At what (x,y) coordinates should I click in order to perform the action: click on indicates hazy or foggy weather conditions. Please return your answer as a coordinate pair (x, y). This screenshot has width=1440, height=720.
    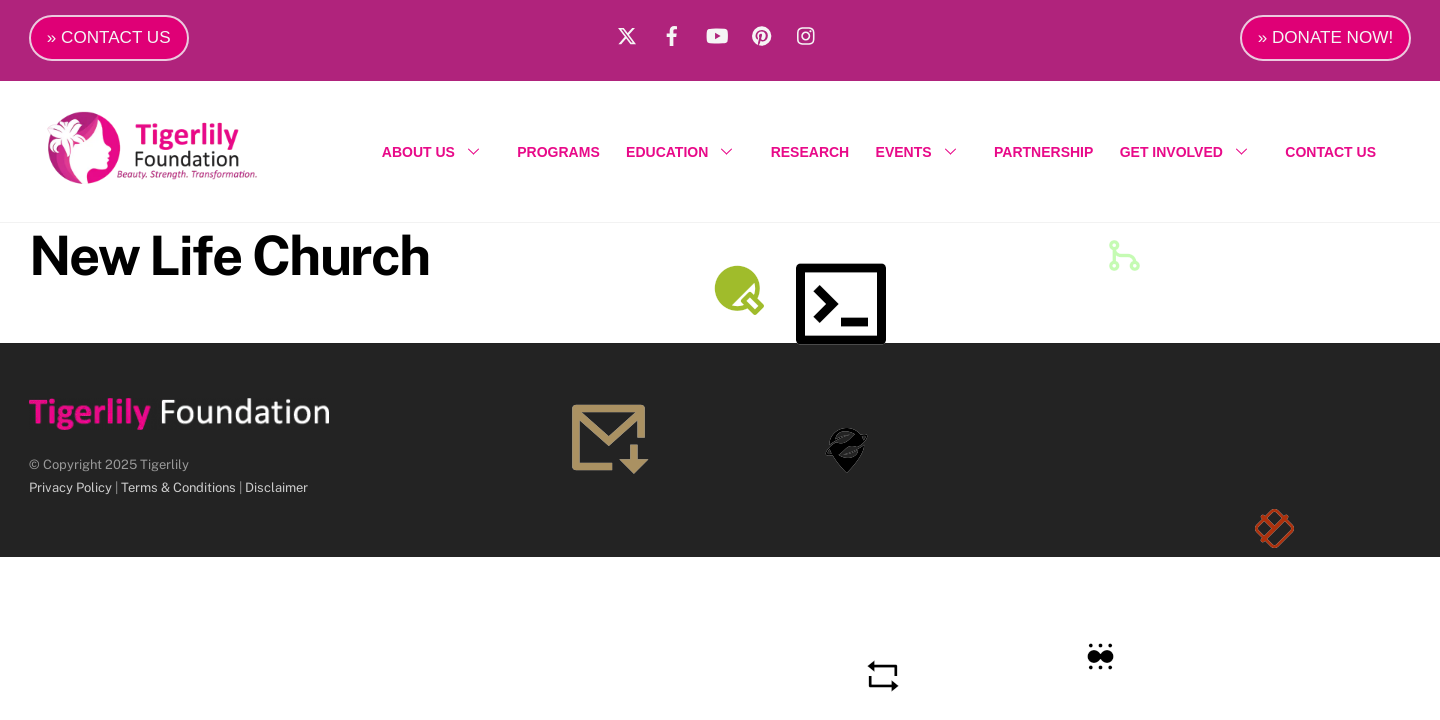
    Looking at the image, I should click on (1100, 656).